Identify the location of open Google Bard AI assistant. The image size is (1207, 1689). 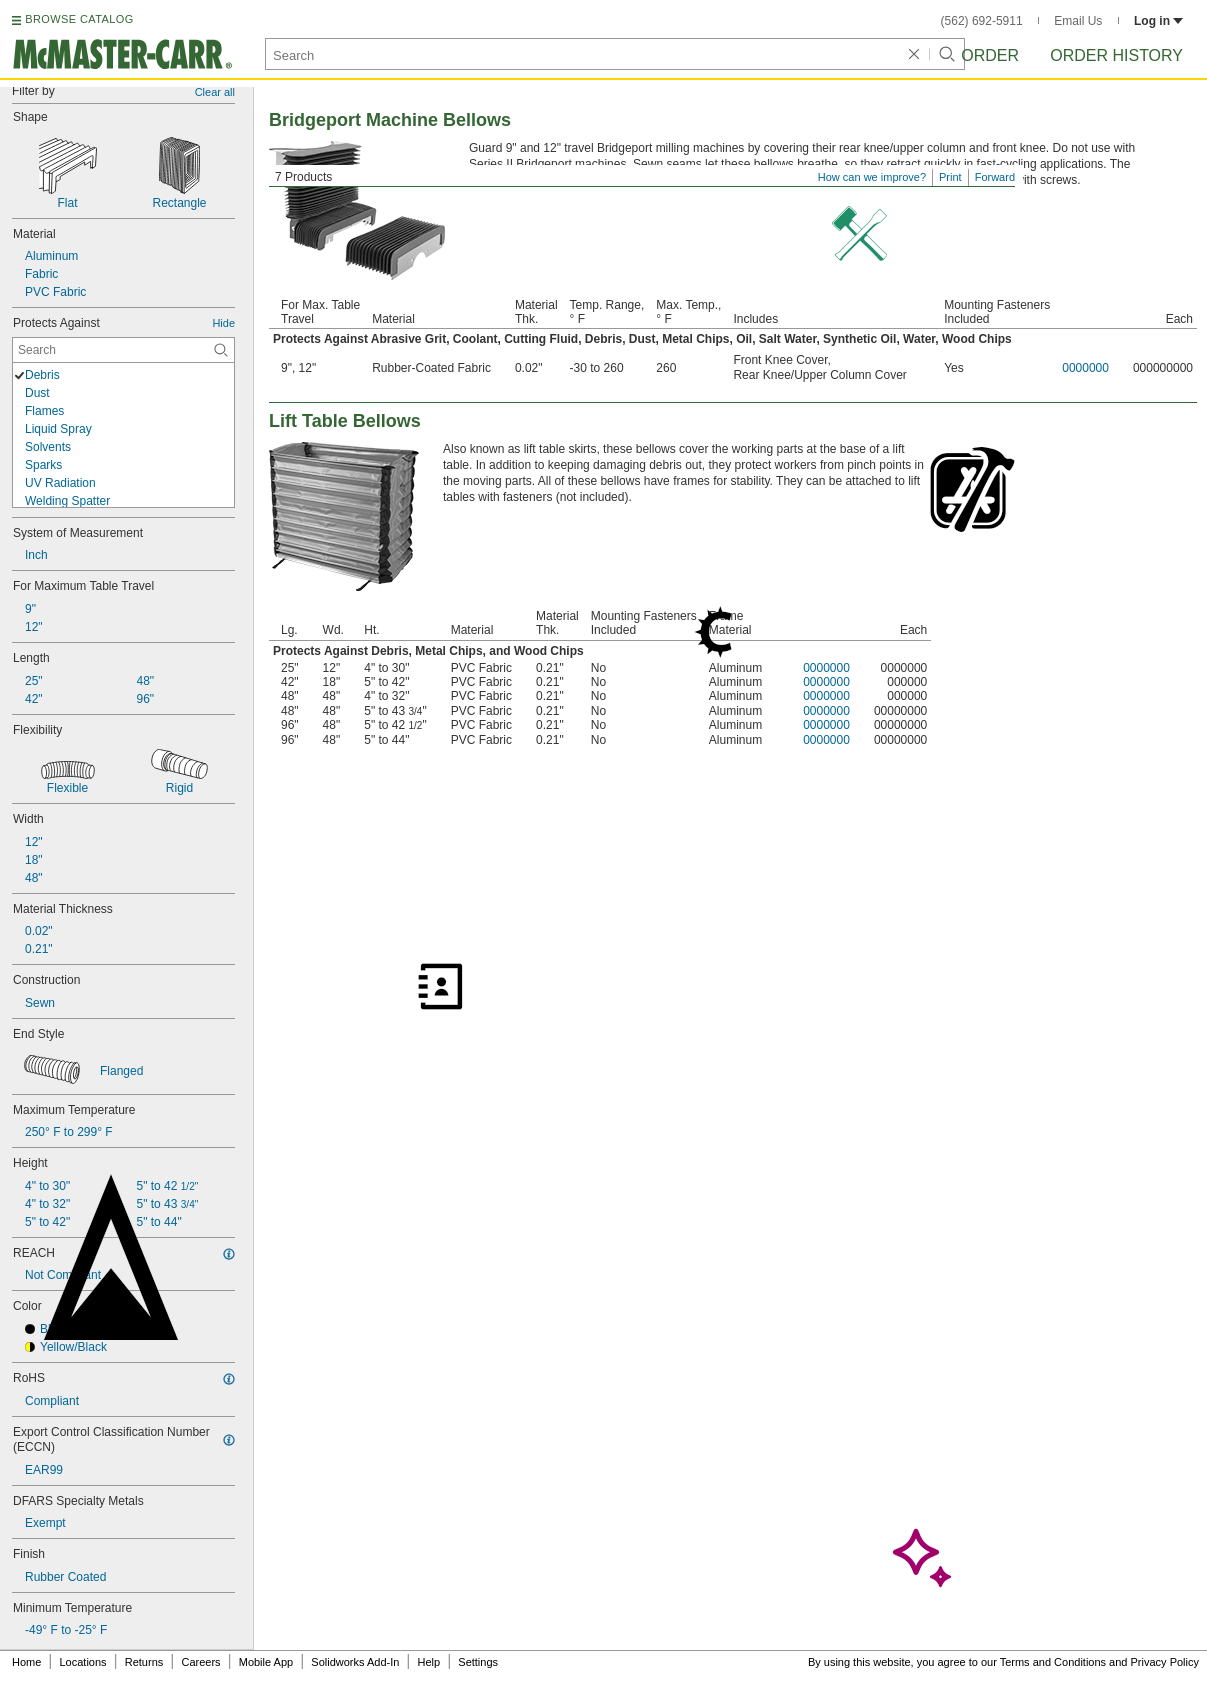
(922, 1558).